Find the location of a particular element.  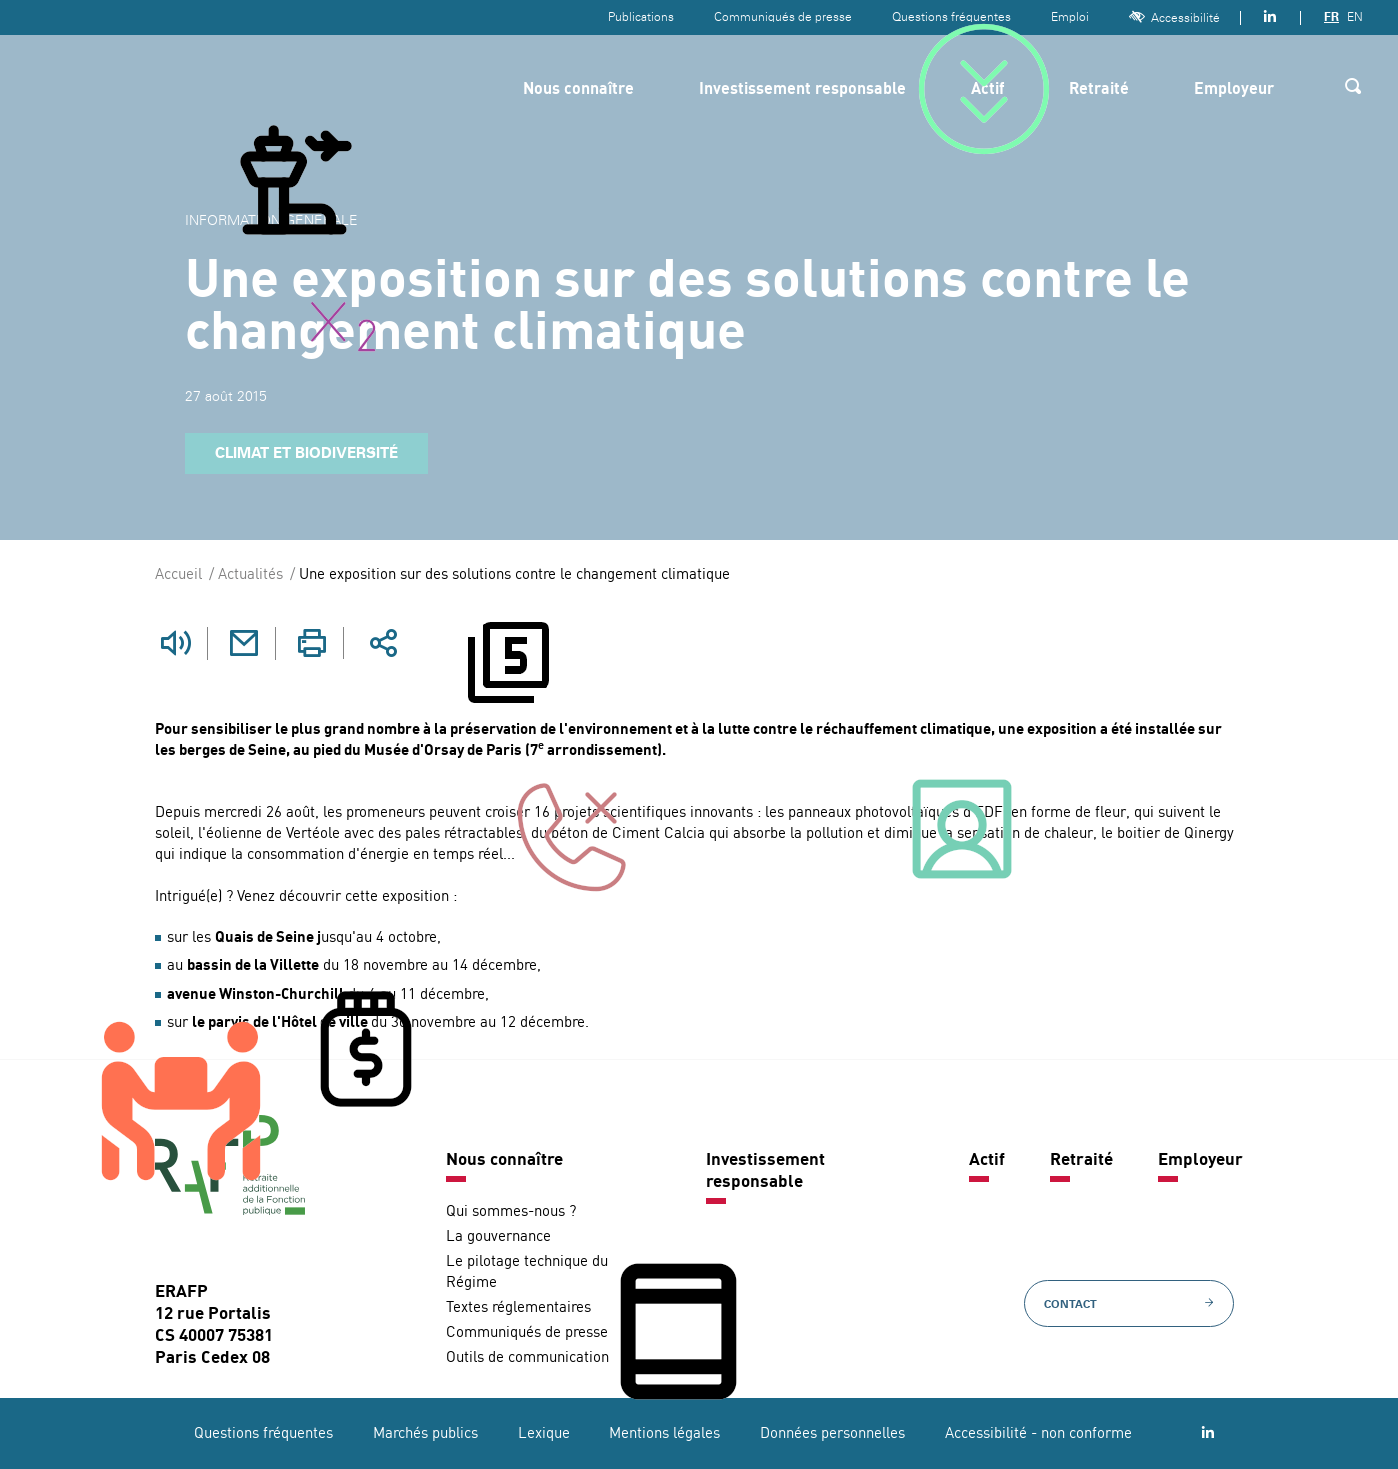

navigate to airport information is located at coordinates (294, 182).